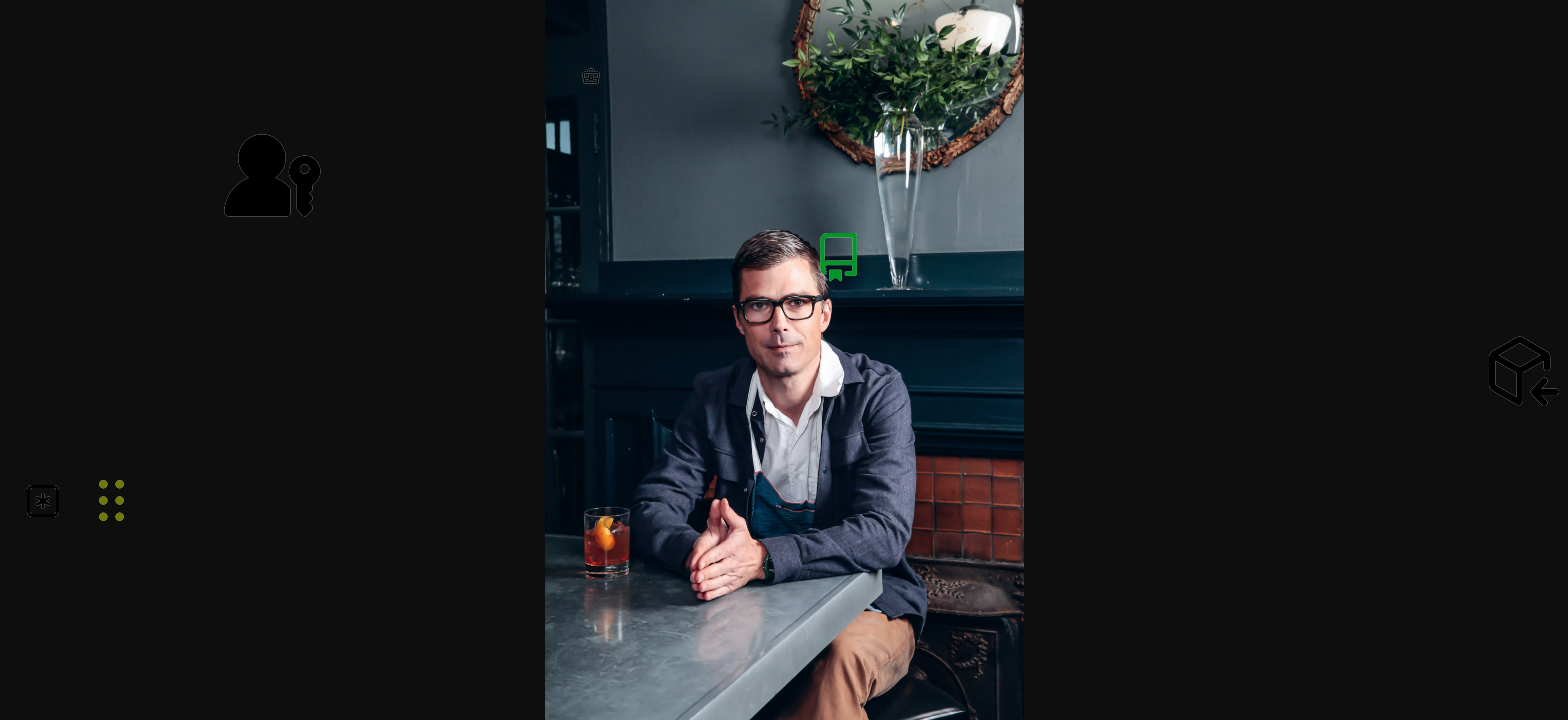 The image size is (1568, 720). What do you see at coordinates (838, 257) in the screenshot?
I see `access a code repository` at bounding box center [838, 257].